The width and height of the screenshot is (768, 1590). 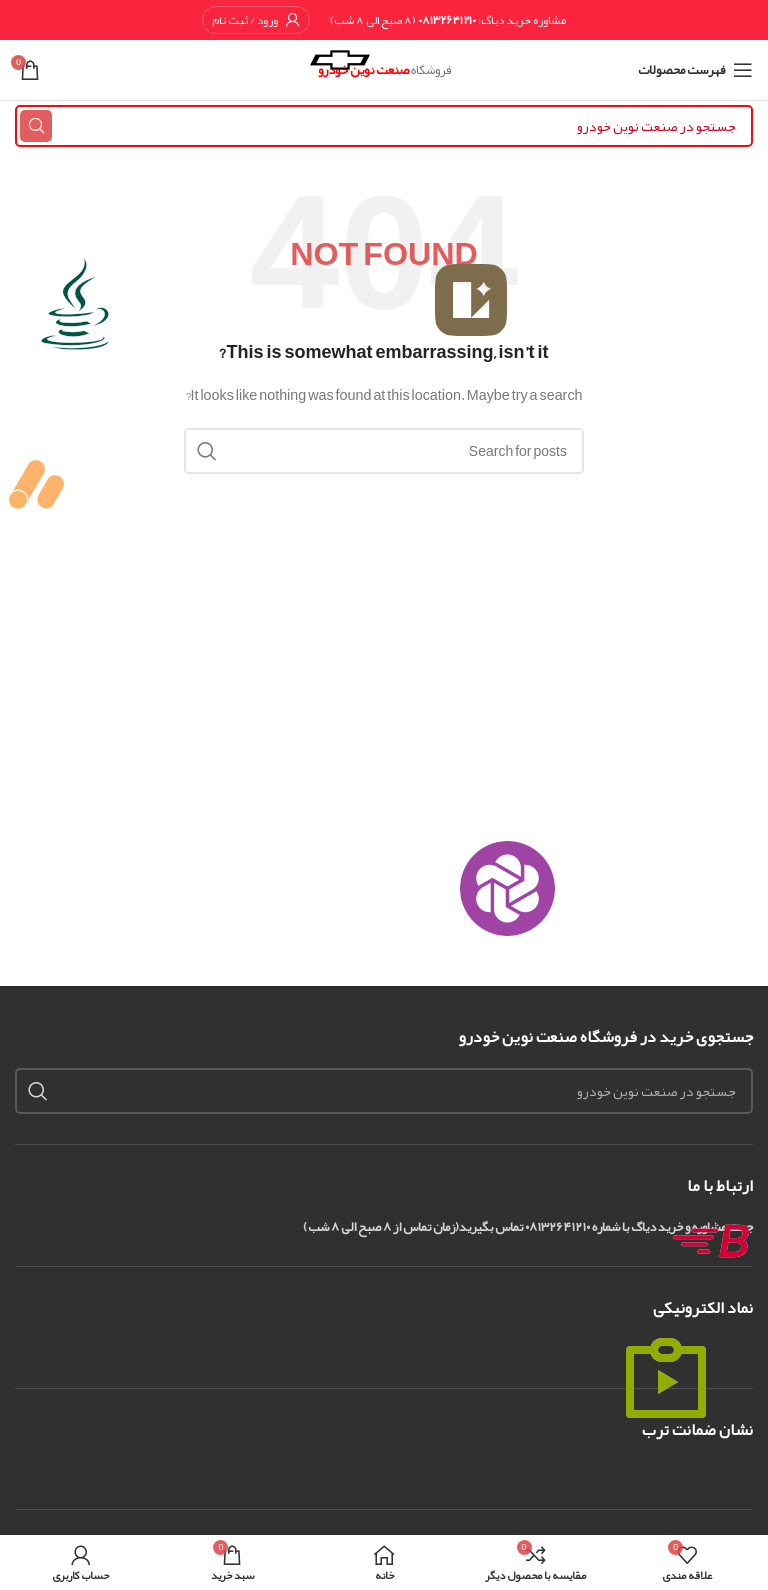 What do you see at coordinates (36, 484) in the screenshot?
I see `google adsense logo` at bounding box center [36, 484].